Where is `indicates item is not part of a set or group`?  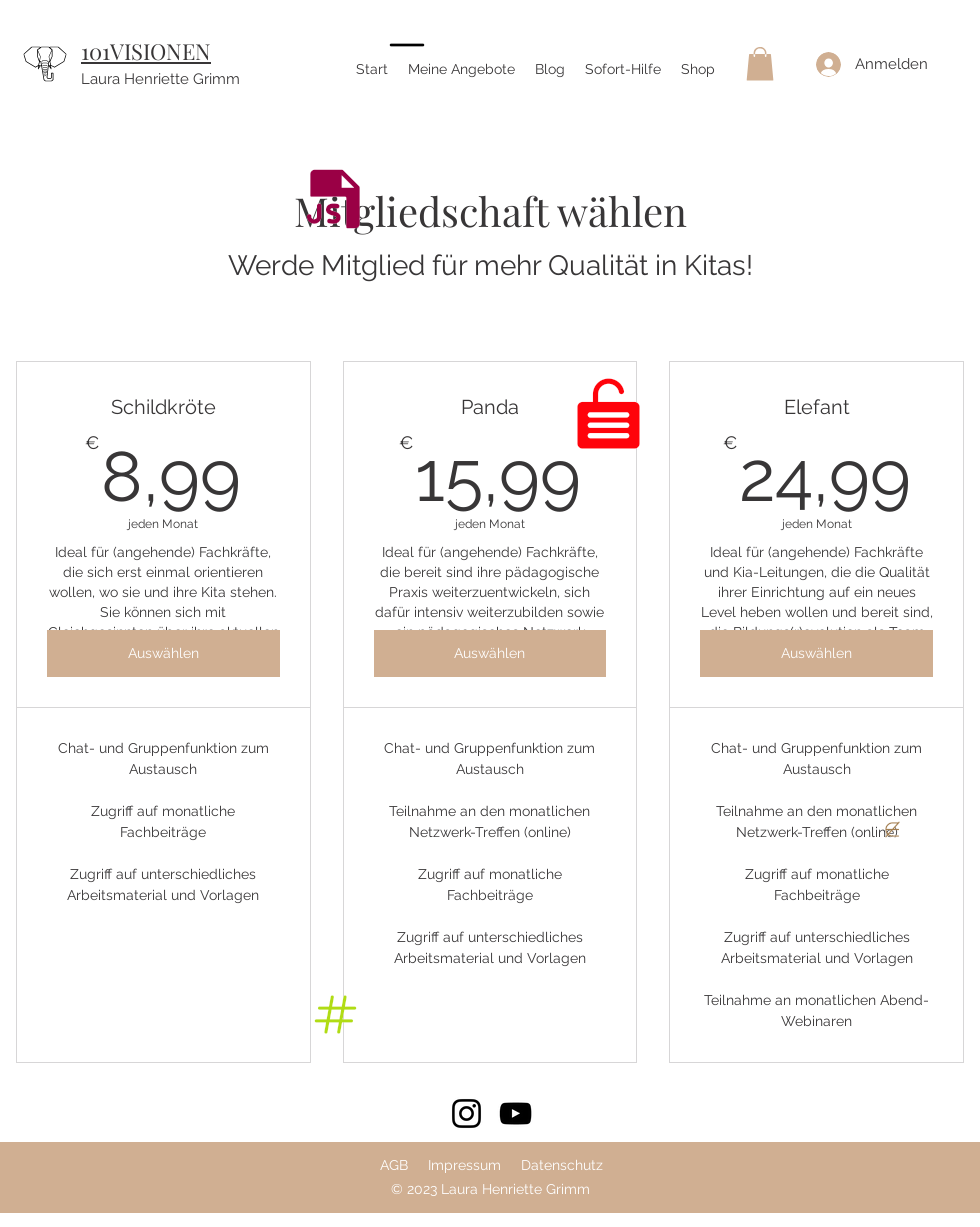
indicates item is not part of a set or group is located at coordinates (892, 829).